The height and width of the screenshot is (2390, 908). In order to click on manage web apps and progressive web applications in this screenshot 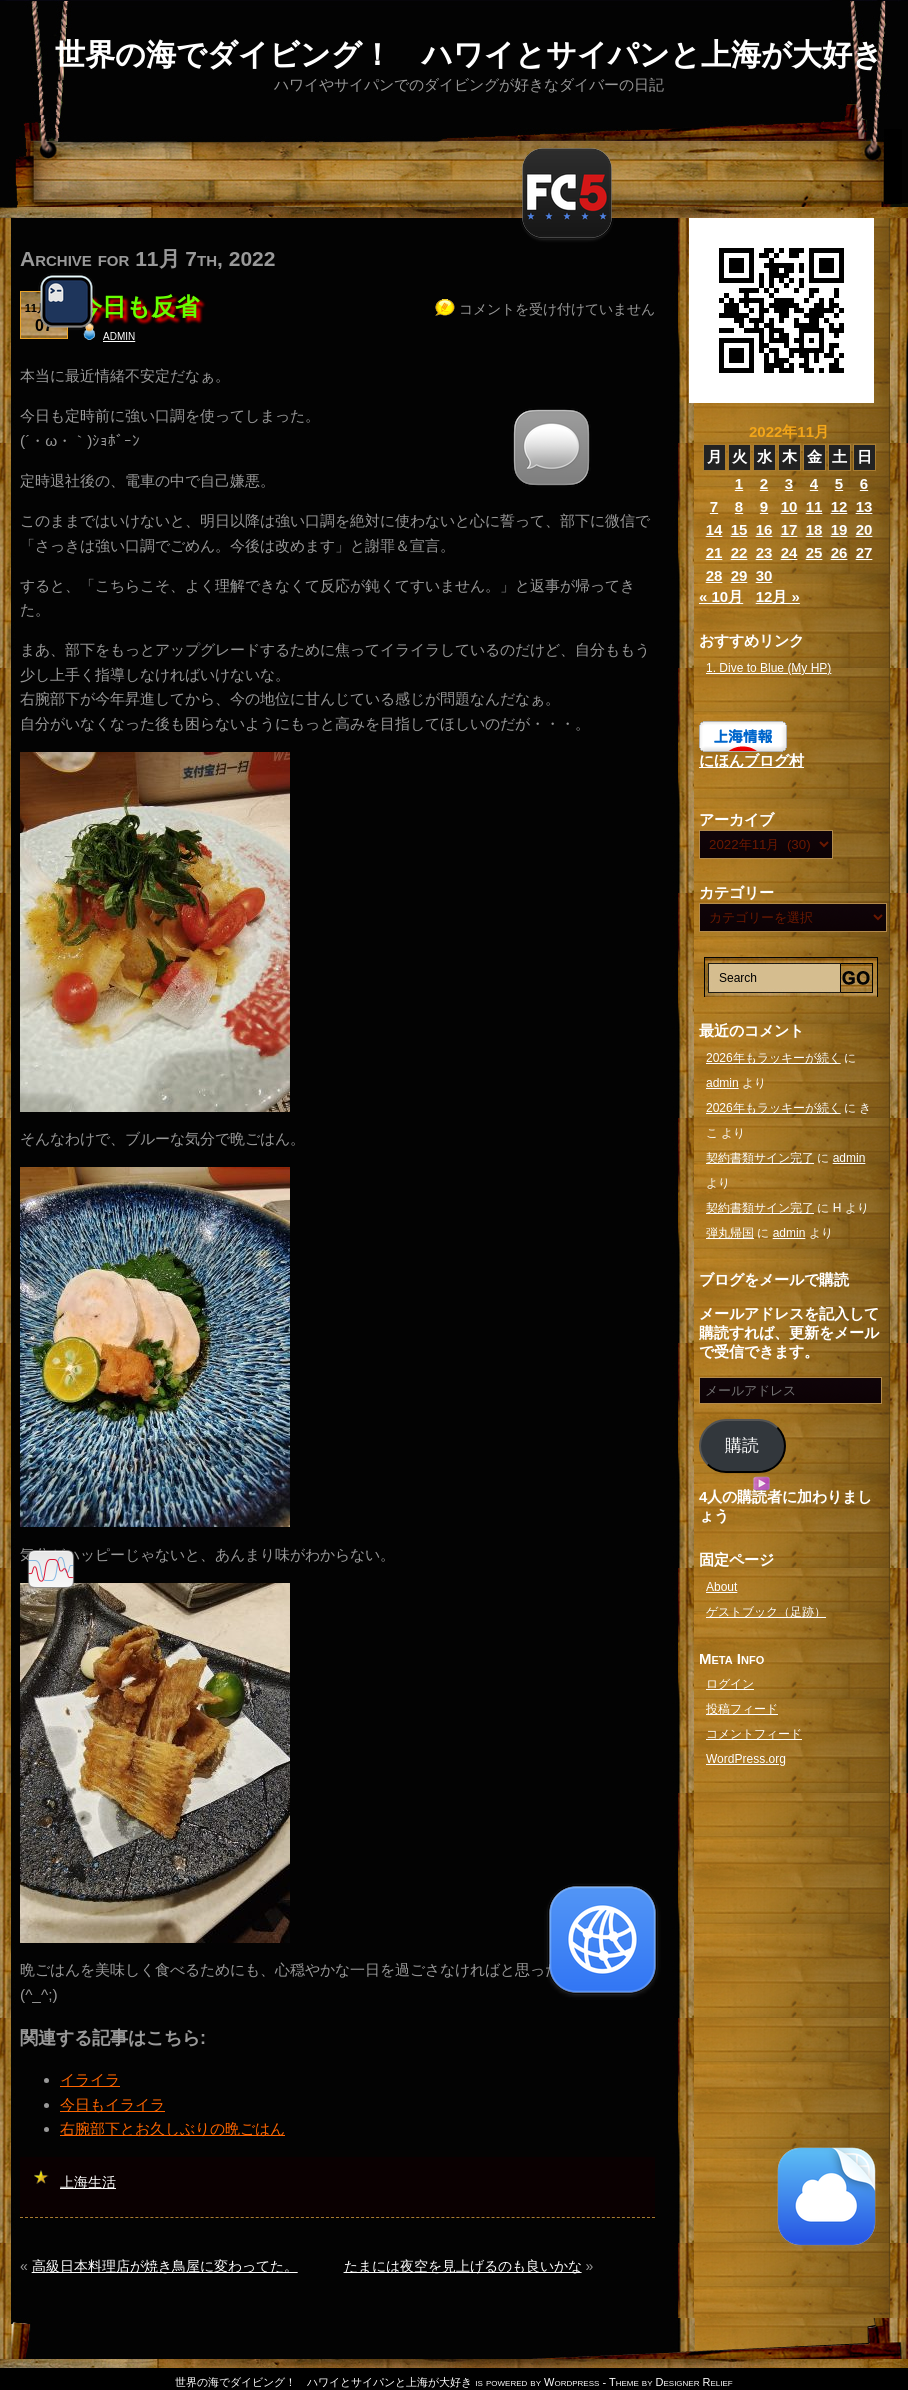, I will do `click(826, 2196)`.